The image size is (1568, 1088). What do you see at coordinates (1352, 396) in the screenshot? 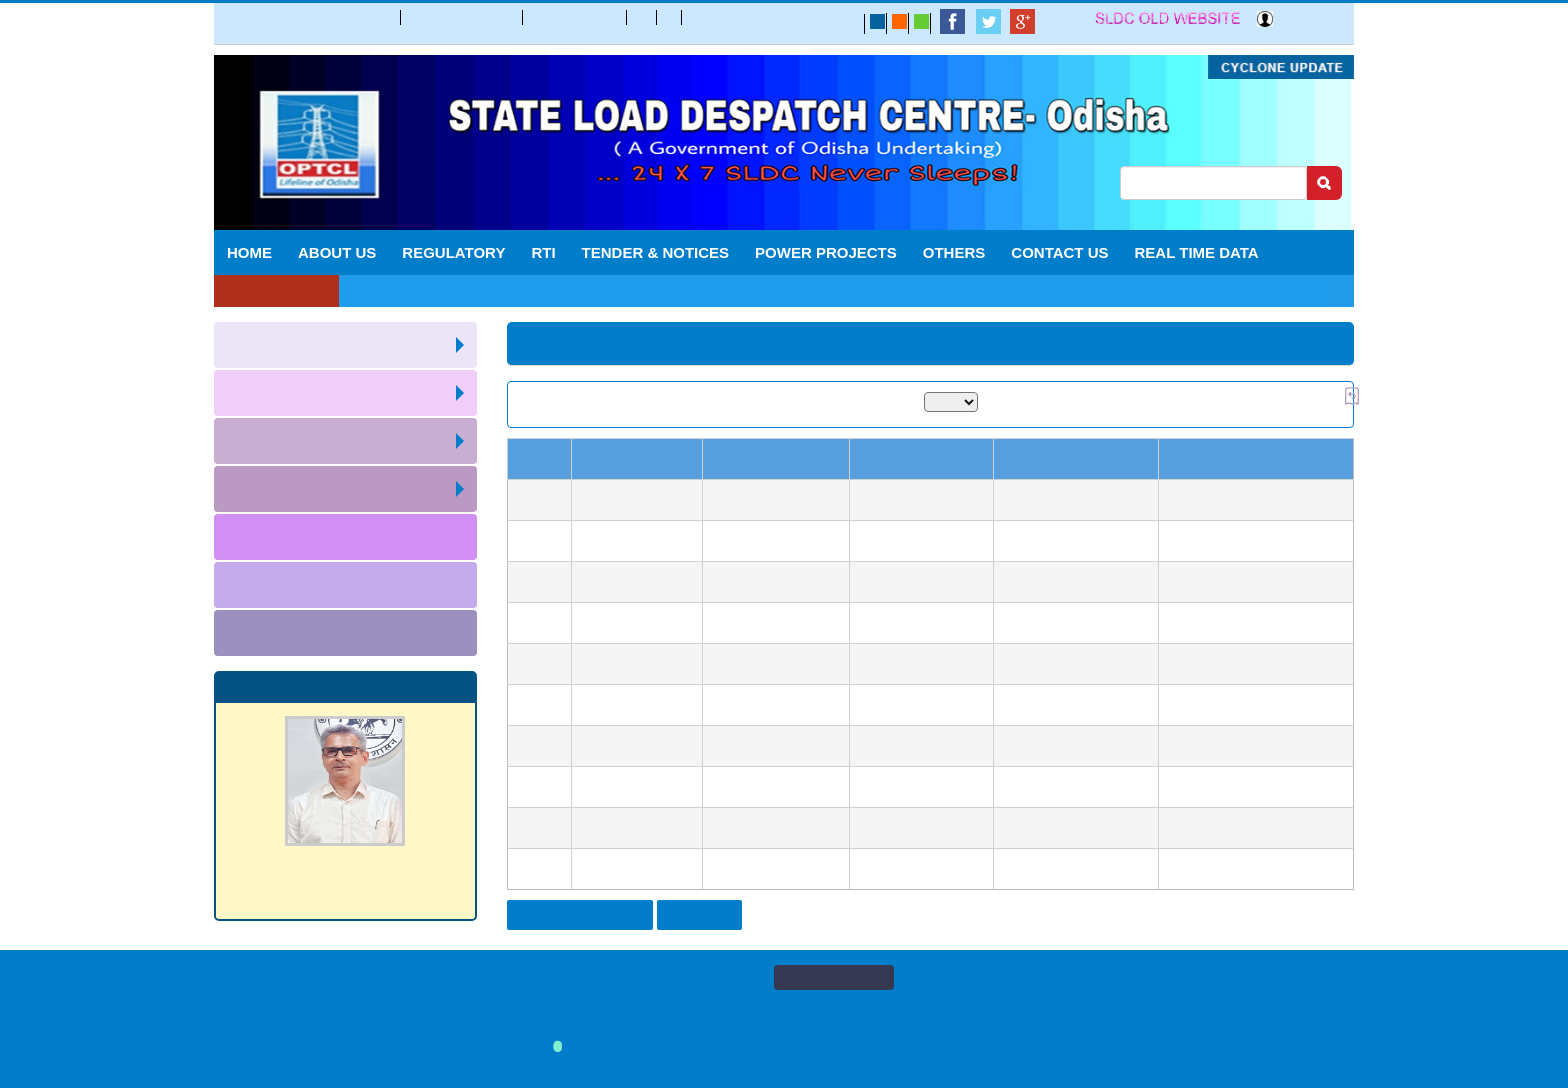
I see `request a refund for a purchase` at bounding box center [1352, 396].